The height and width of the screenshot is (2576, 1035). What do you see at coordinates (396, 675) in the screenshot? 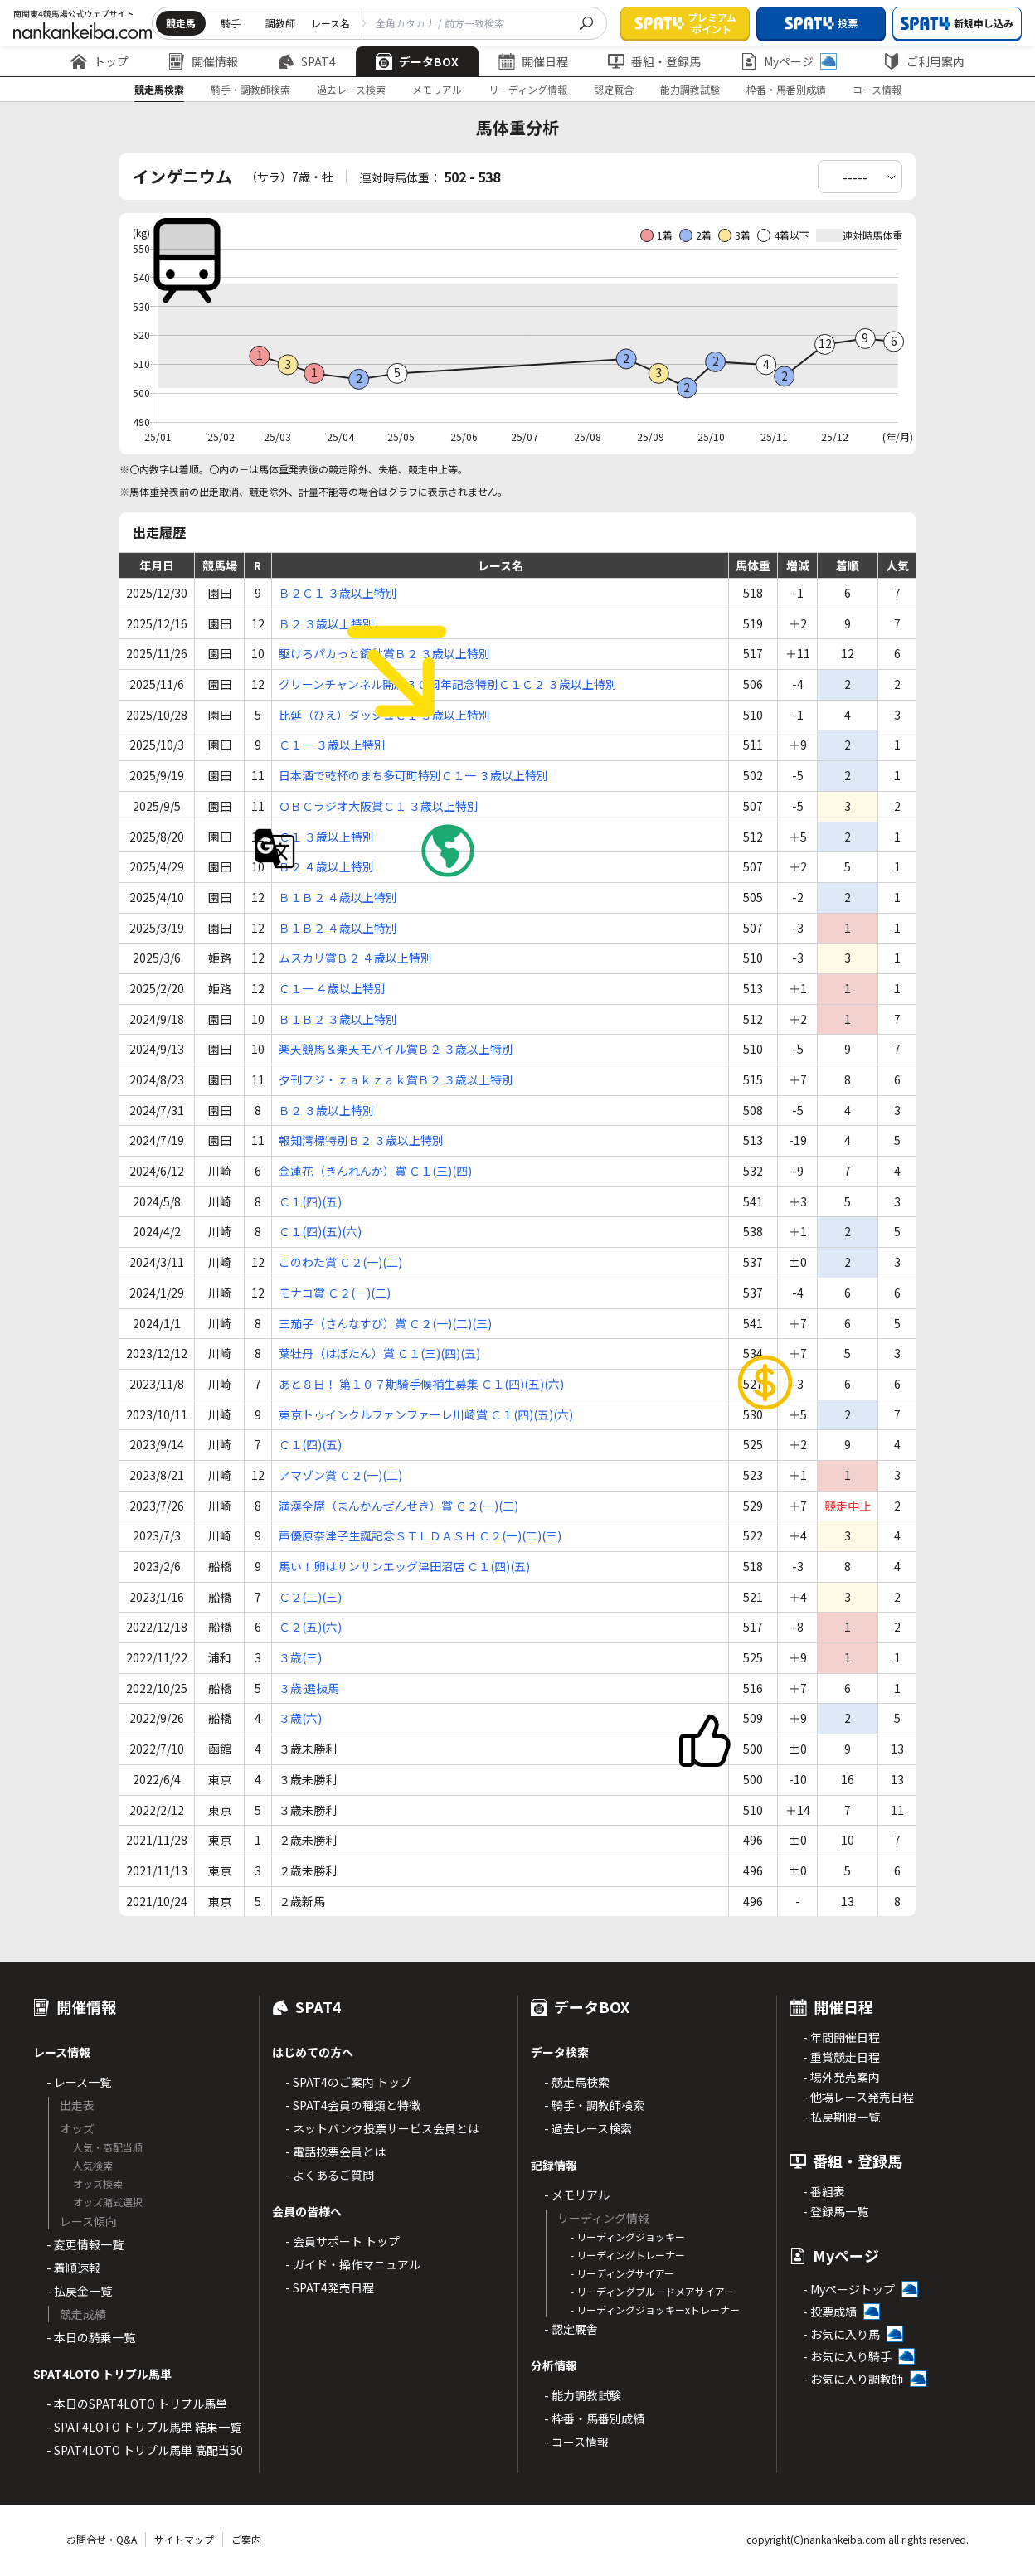
I see `move item to bottom-right corner` at bounding box center [396, 675].